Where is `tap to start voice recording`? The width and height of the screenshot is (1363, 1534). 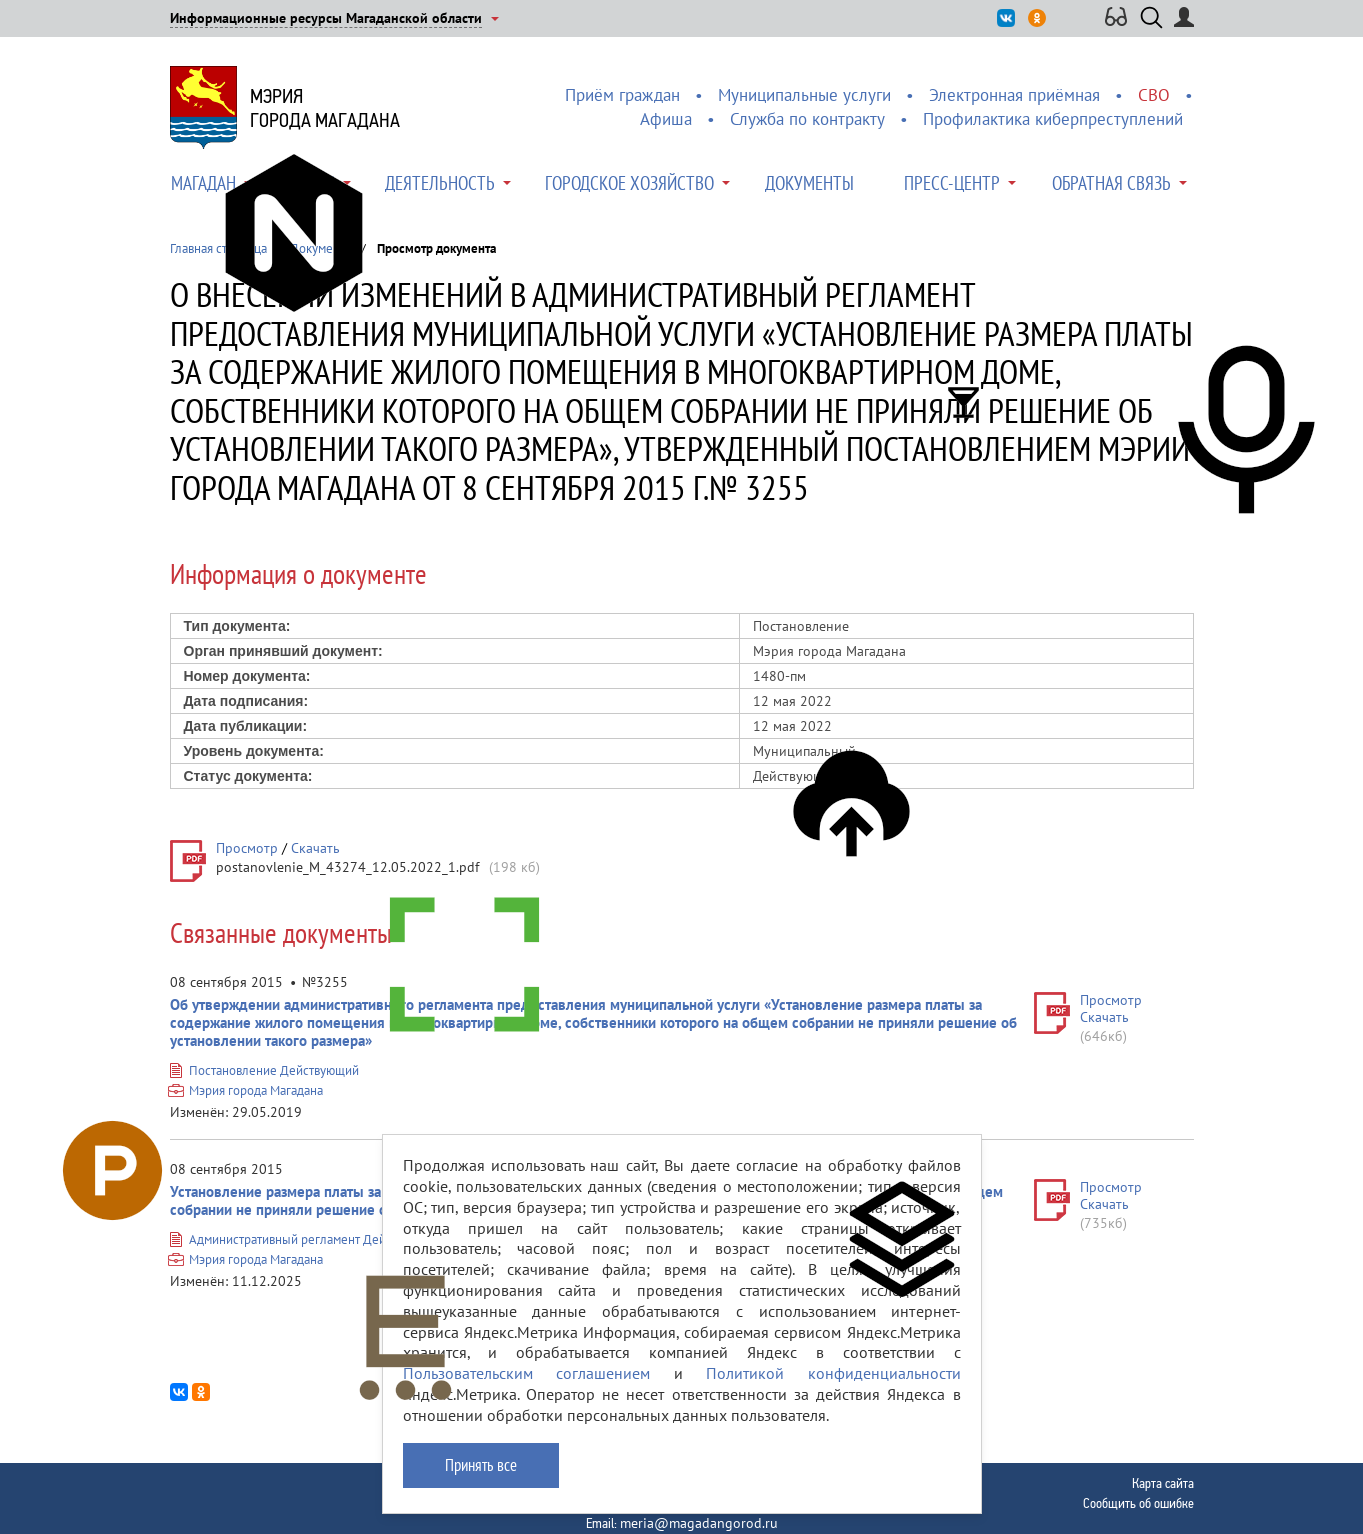
tap to start voice recording is located at coordinates (1246, 429).